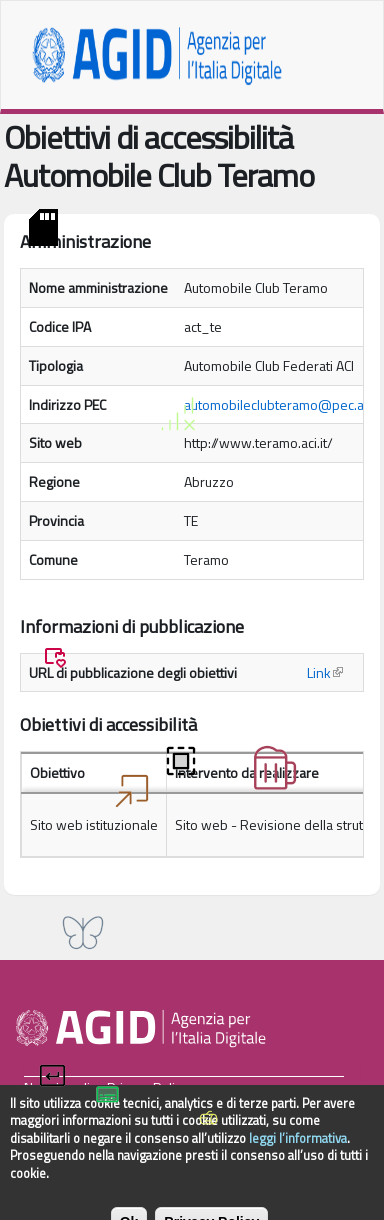  I want to click on enable subtitles or closed captions, so click(107, 1094).